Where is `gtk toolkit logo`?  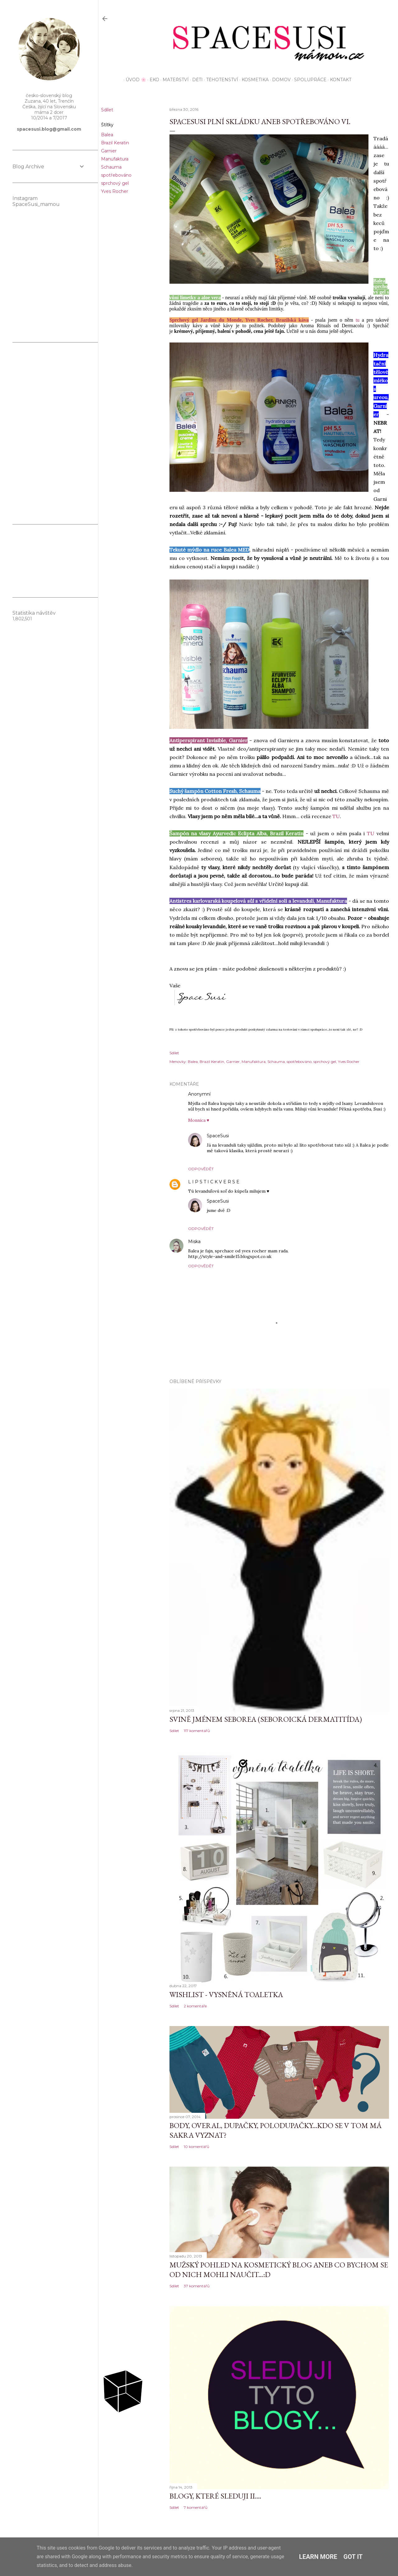 gtk toolkit logo is located at coordinates (123, 2391).